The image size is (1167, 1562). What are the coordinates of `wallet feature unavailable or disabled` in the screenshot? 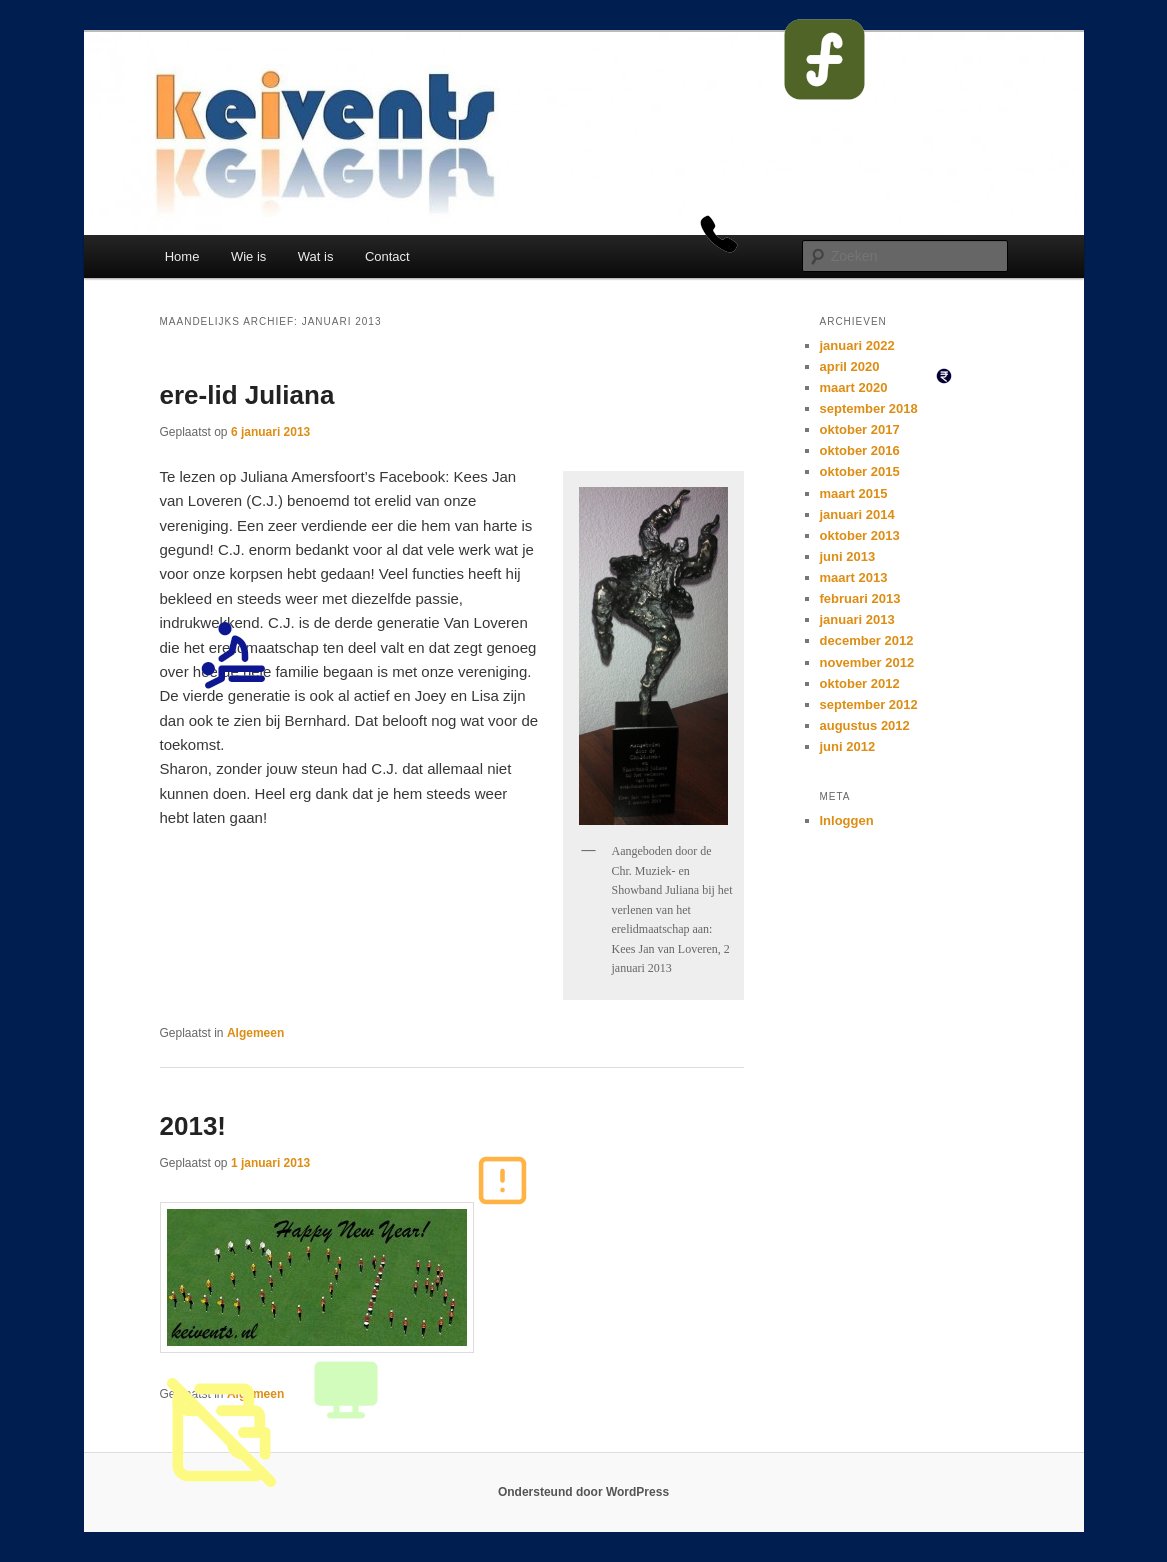 It's located at (221, 1432).